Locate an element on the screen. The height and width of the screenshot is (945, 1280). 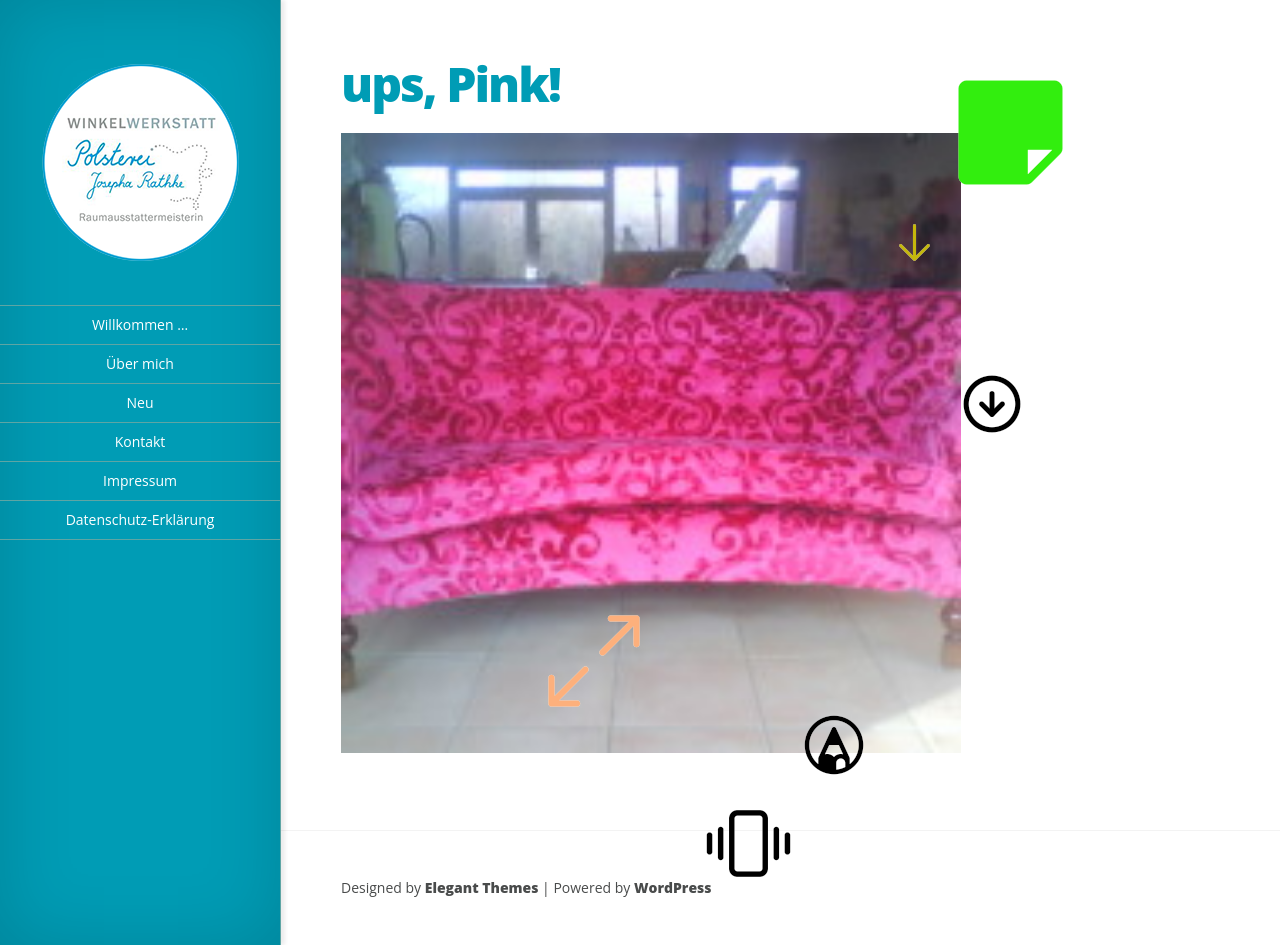
scroll down or view more content is located at coordinates (914, 242).